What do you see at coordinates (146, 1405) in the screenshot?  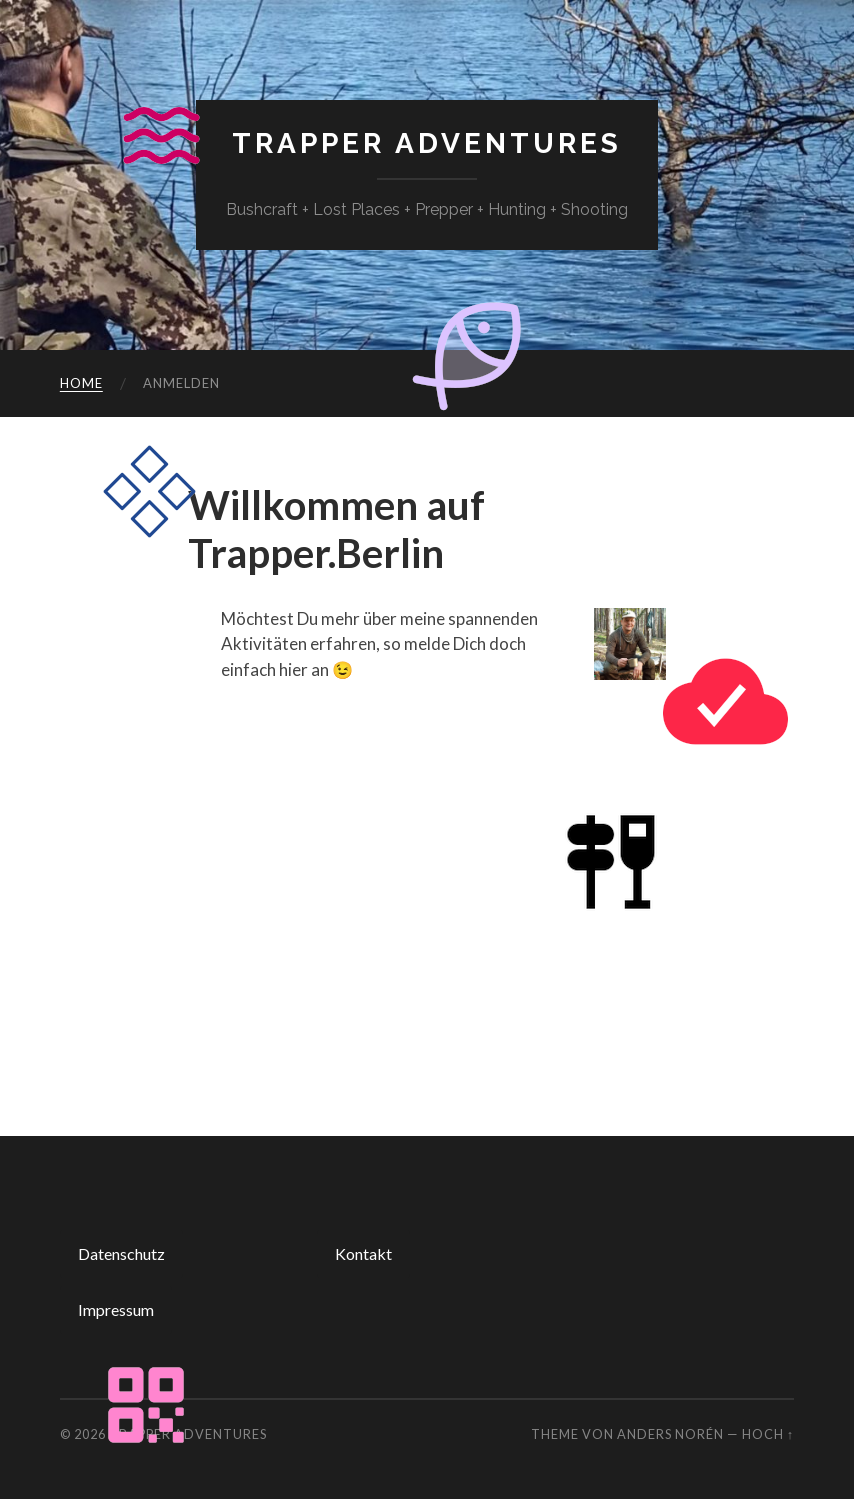 I see `scan or generate a QR code` at bounding box center [146, 1405].